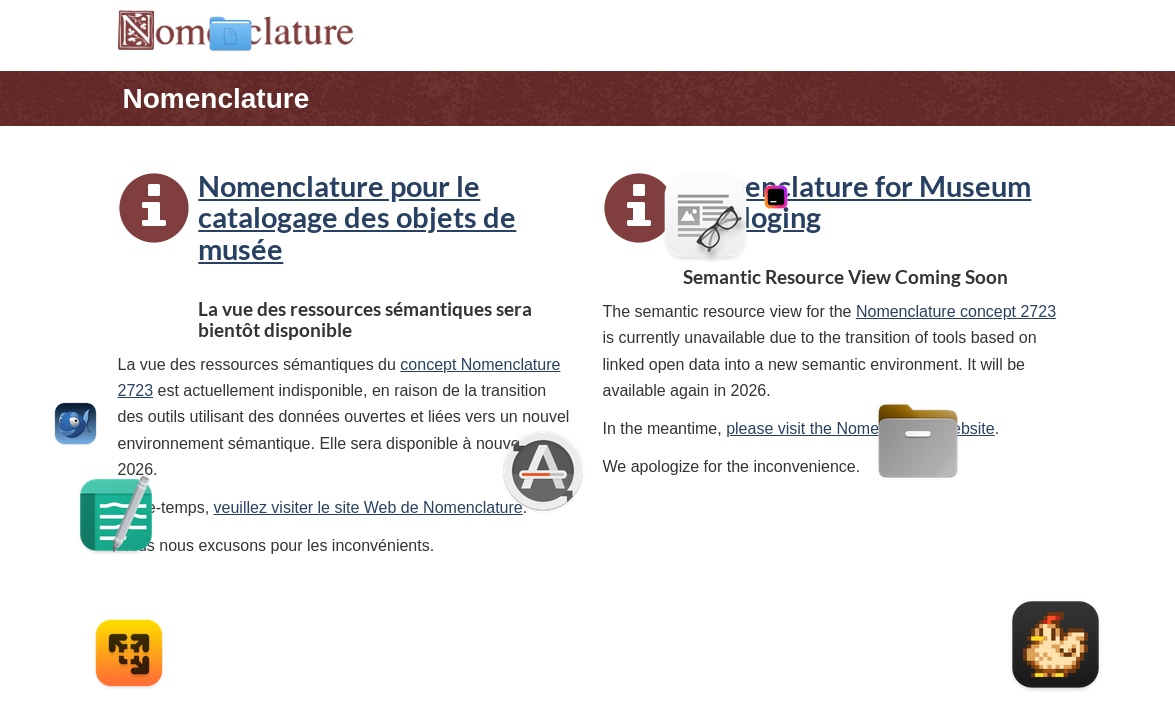  I want to click on open marknote app for writing notes, so click(116, 515).